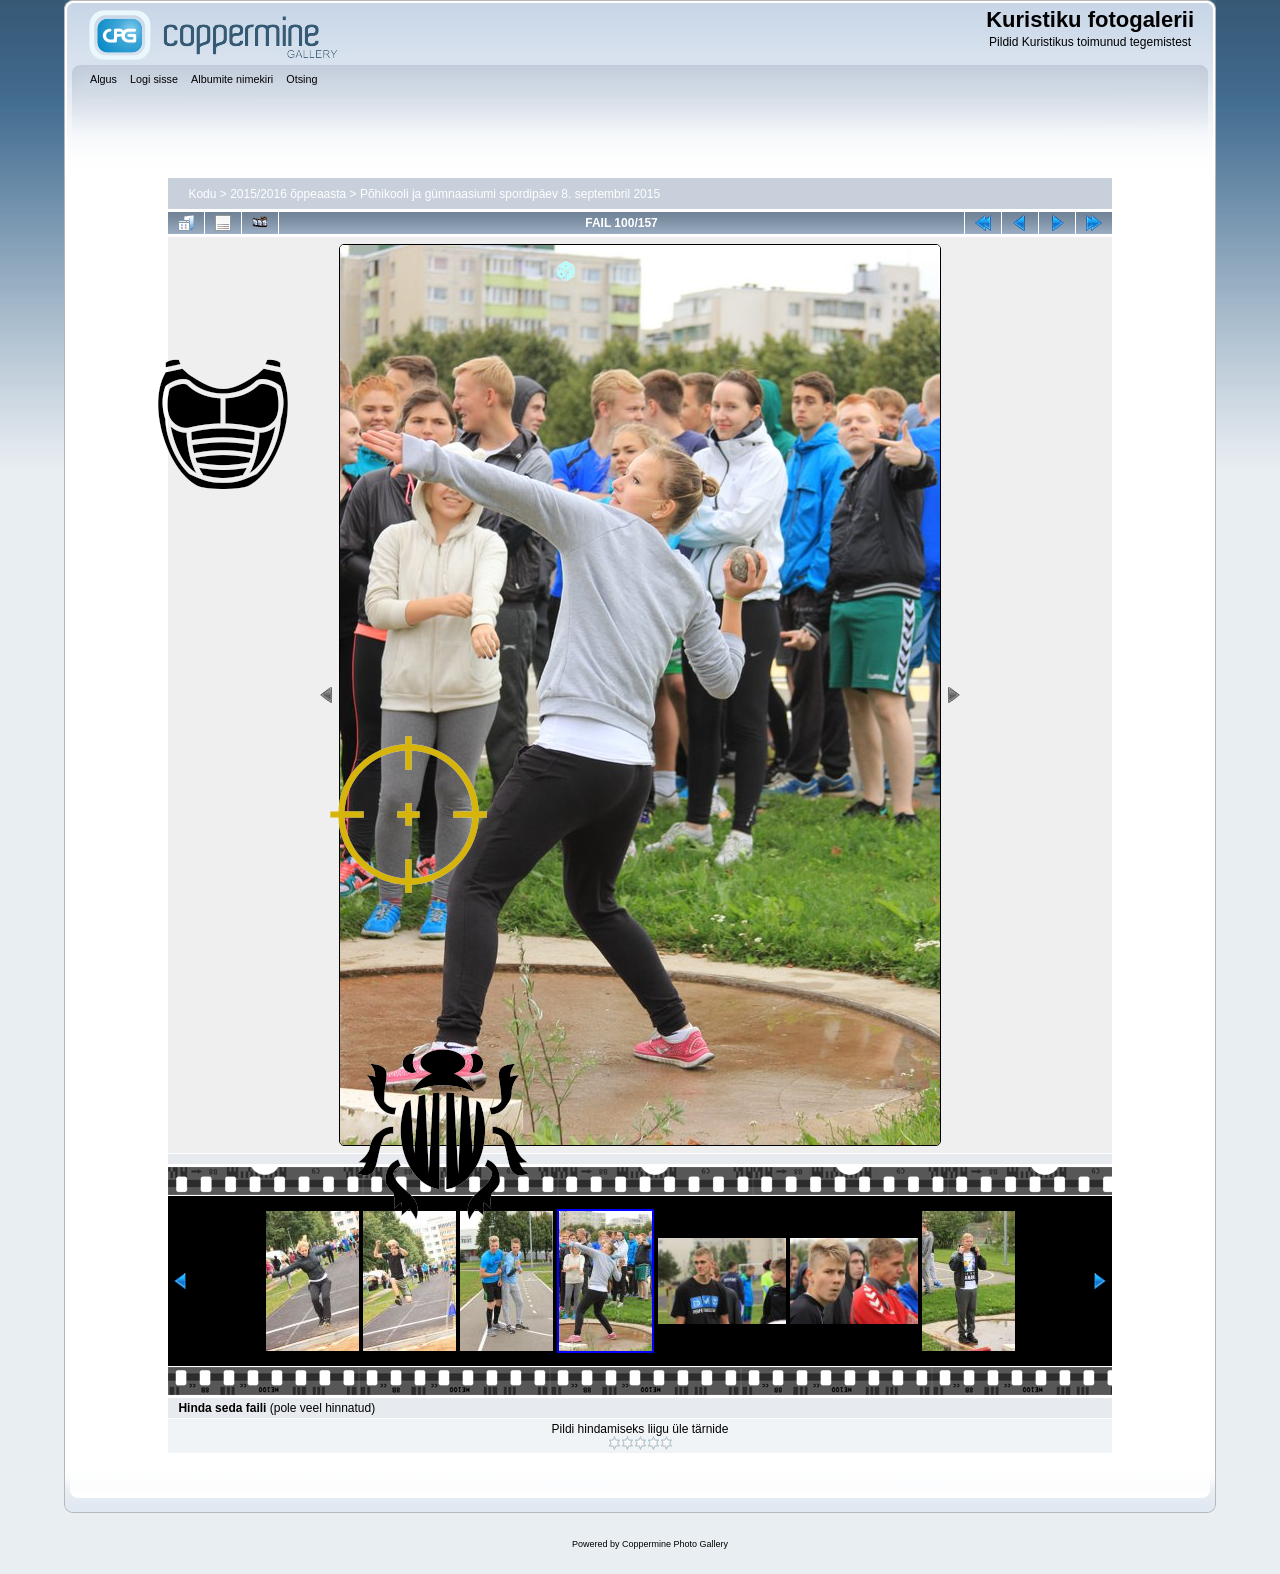 The height and width of the screenshot is (1574, 1280). Describe the element at coordinates (443, 1135) in the screenshot. I see `egyptian or ancient history themed game element` at that location.